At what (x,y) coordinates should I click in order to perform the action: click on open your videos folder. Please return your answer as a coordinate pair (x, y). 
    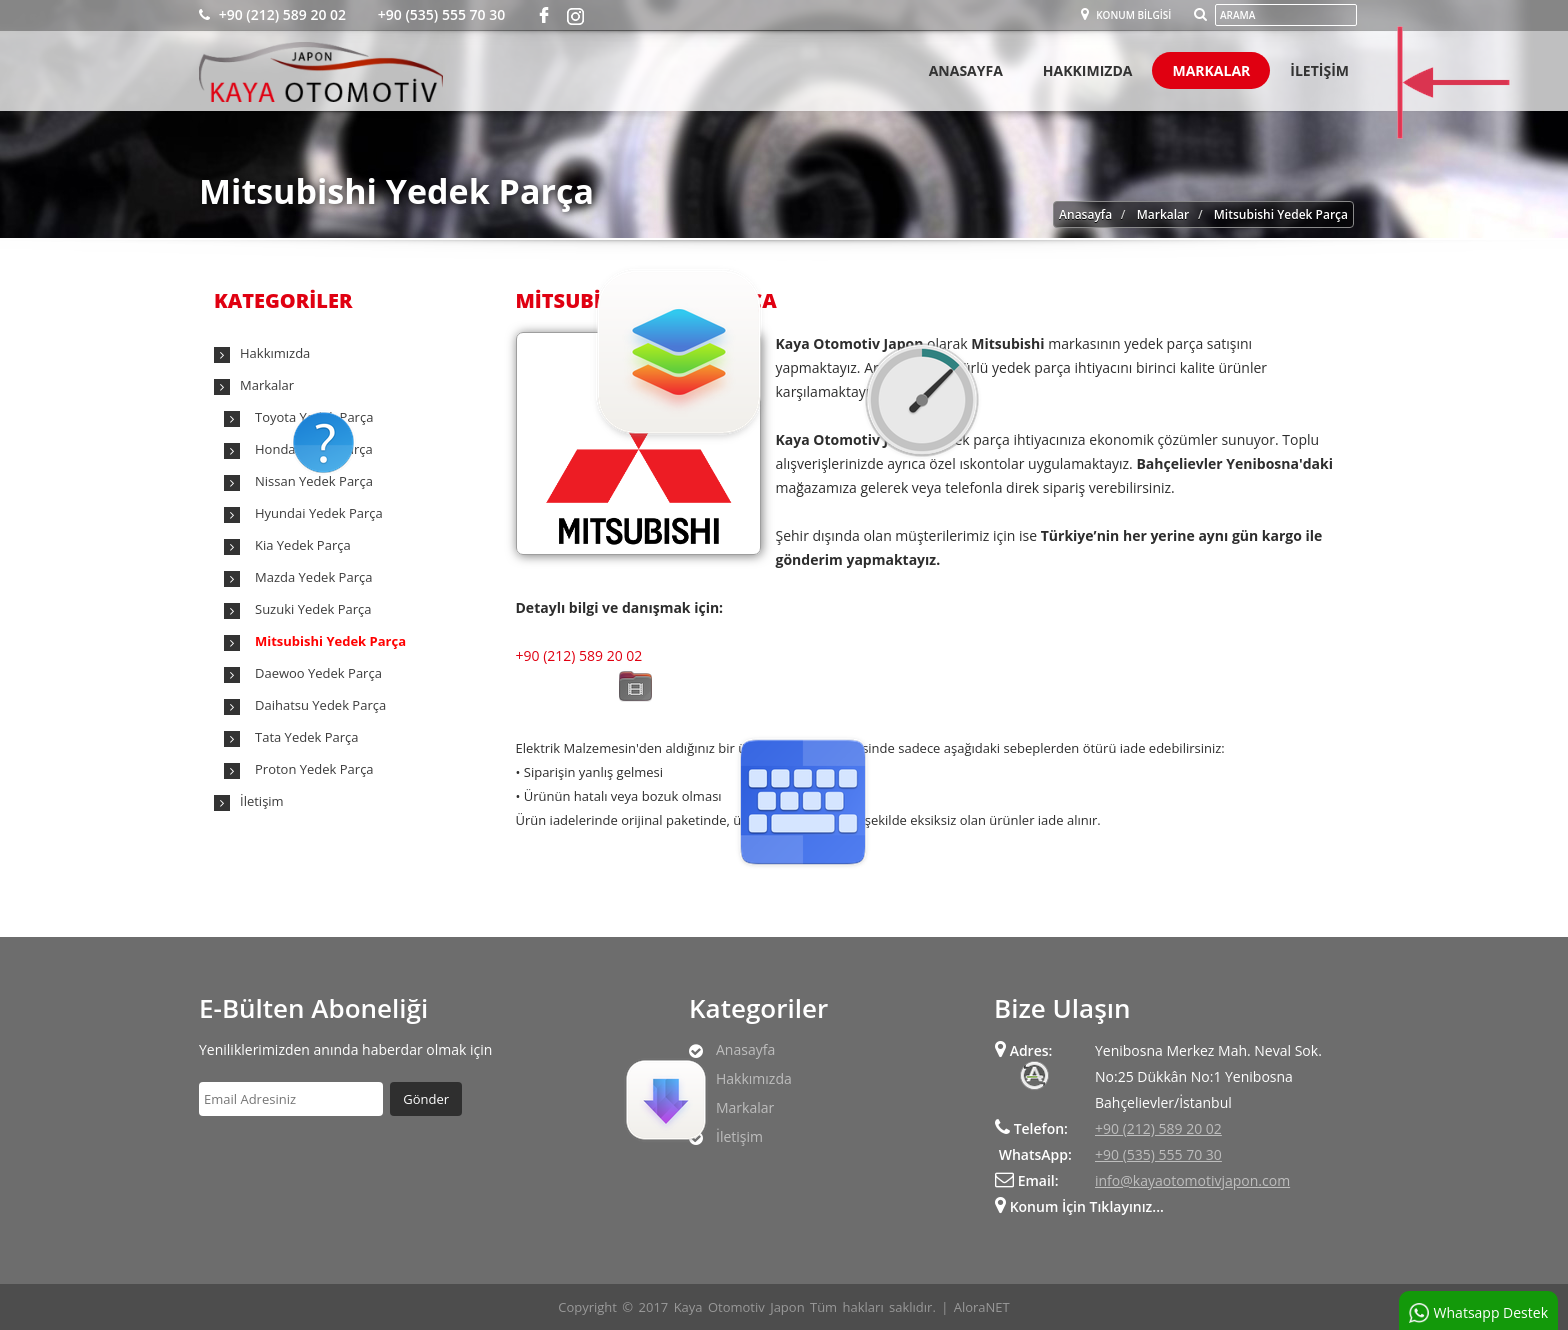
    Looking at the image, I should click on (635, 685).